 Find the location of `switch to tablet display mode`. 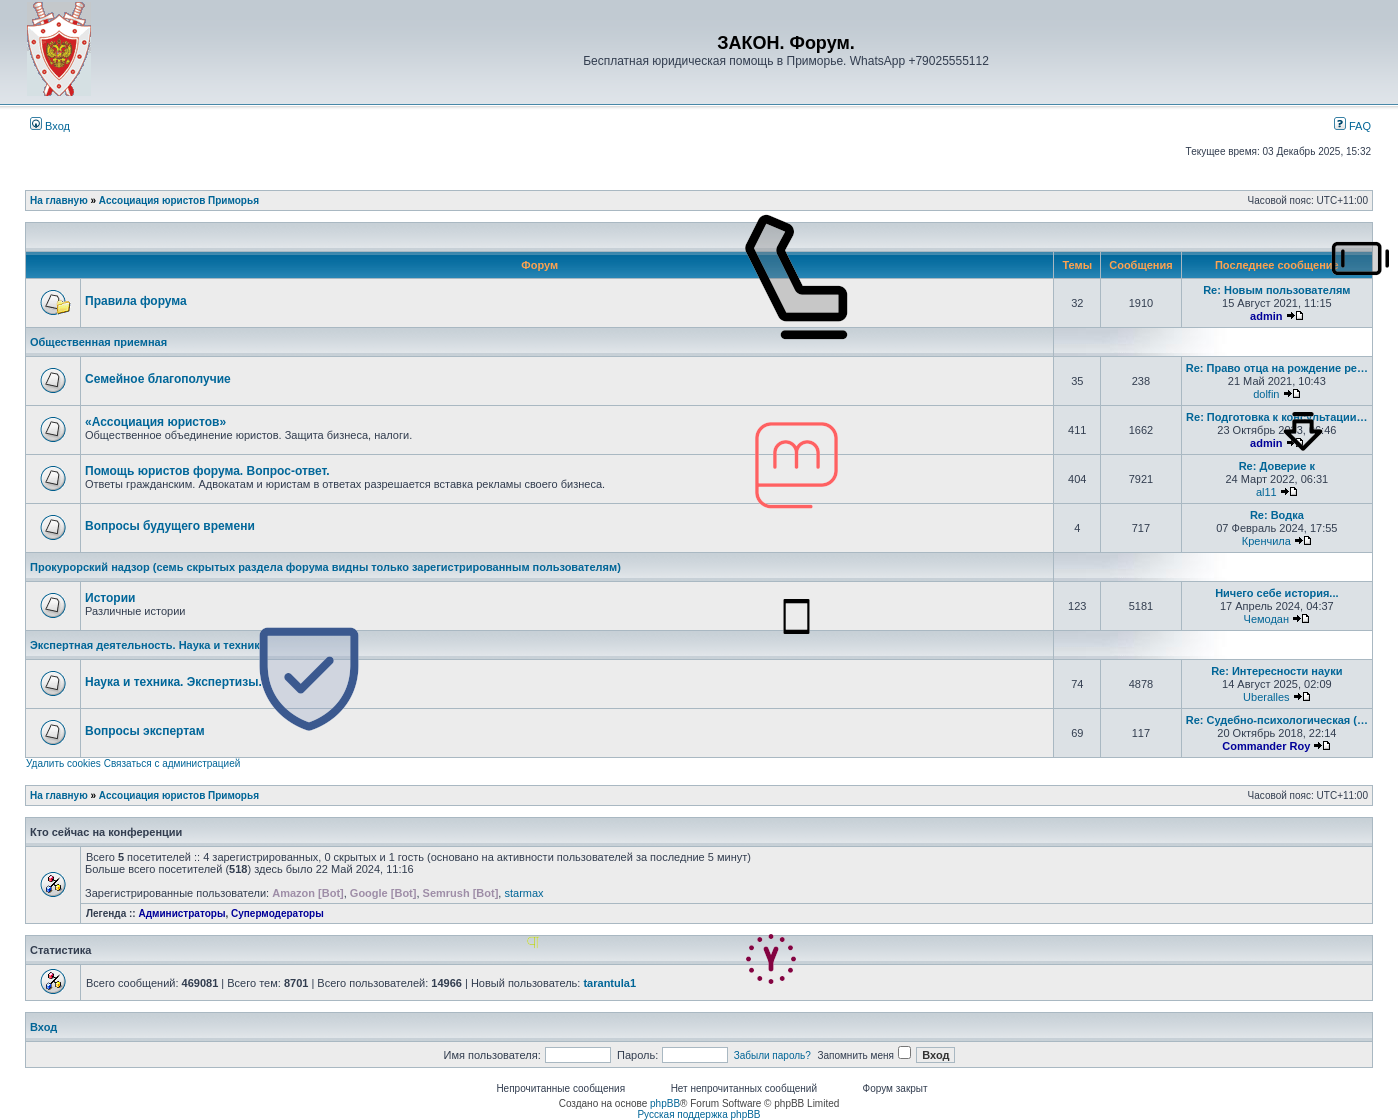

switch to tablet display mode is located at coordinates (796, 616).